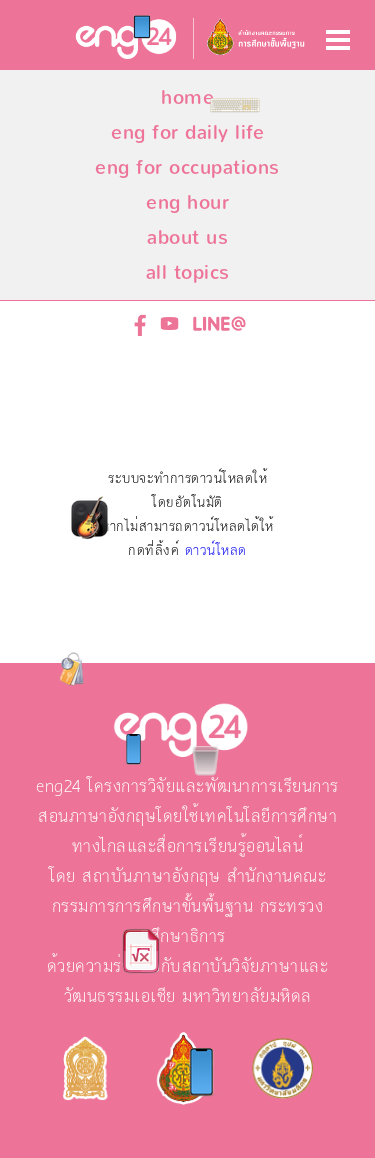 The width and height of the screenshot is (375, 1158). Describe the element at coordinates (235, 105) in the screenshot. I see `bluetooth keyboard connected (yellow variant)` at that location.